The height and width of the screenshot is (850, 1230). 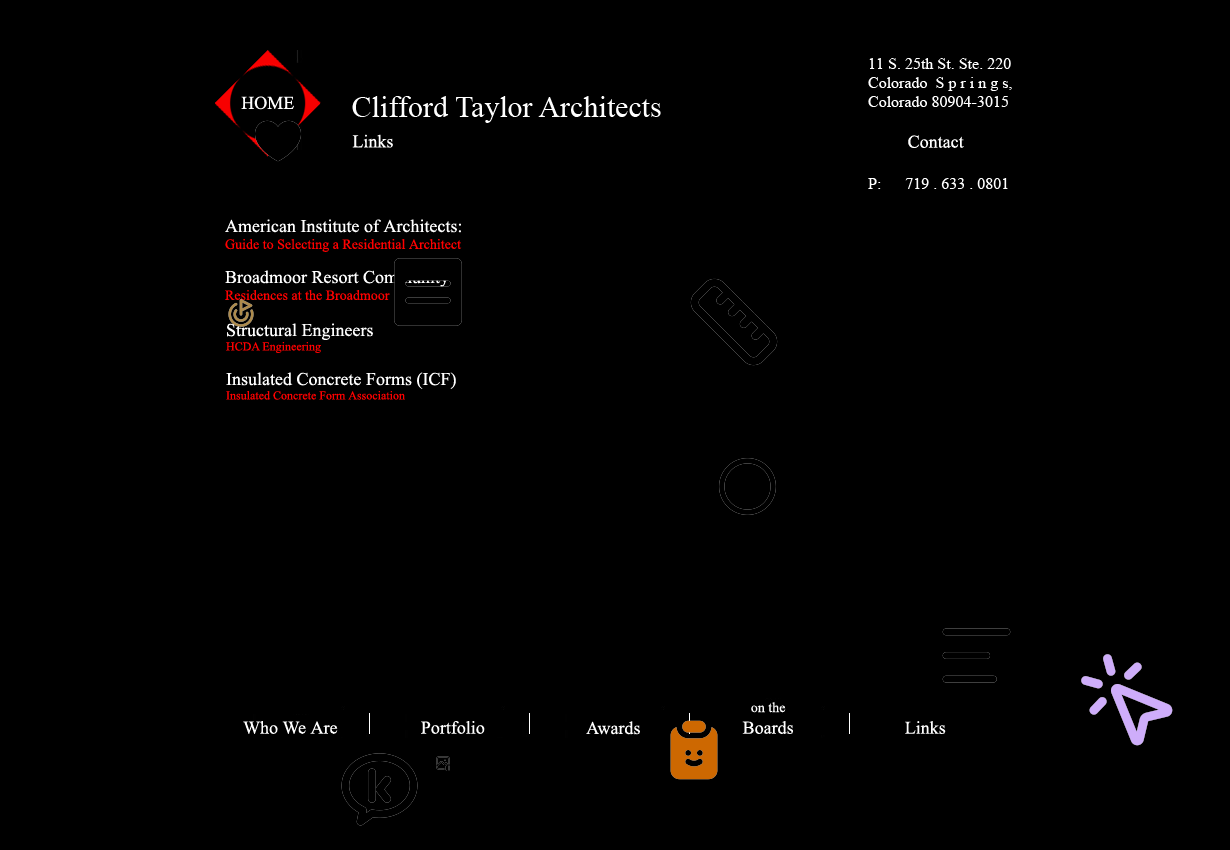 I want to click on view positive feedback or reviews, so click(x=694, y=750).